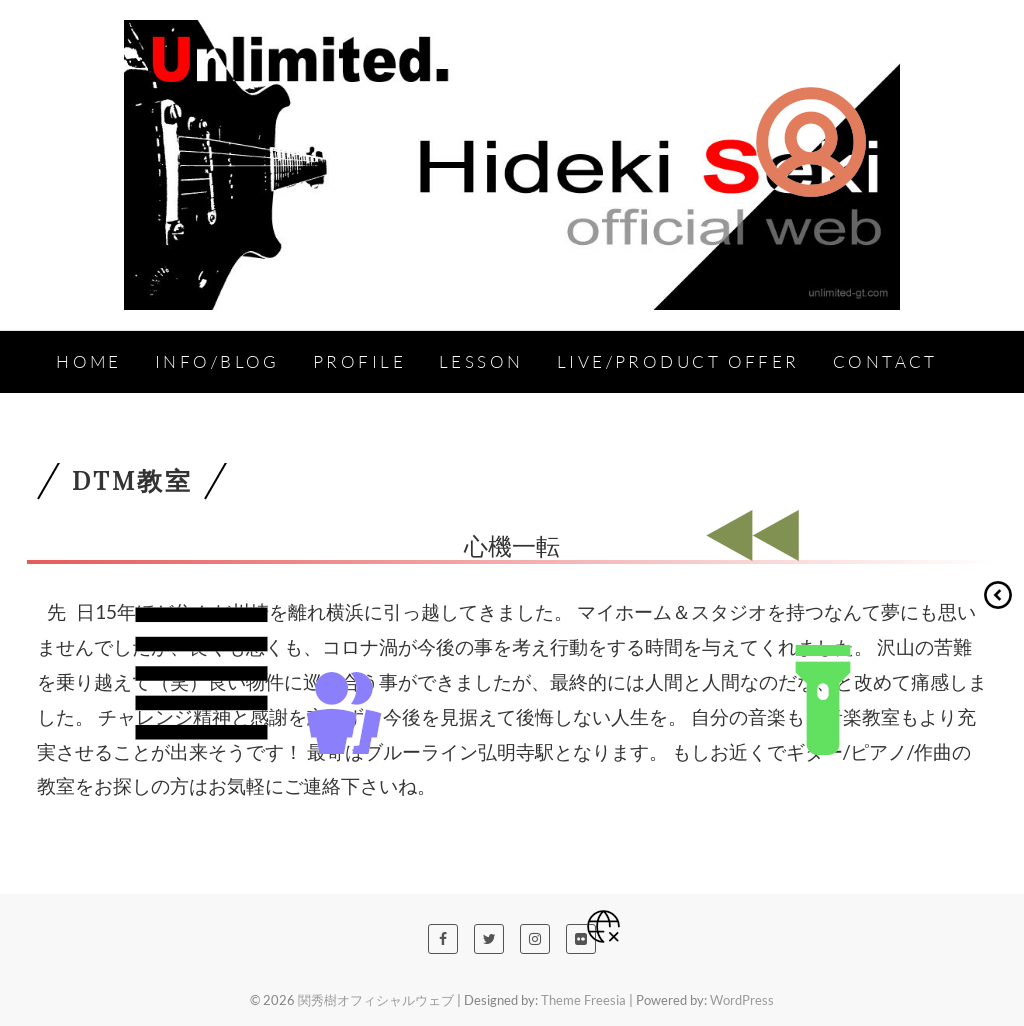  What do you see at coordinates (752, 535) in the screenshot?
I see `skip to previous track` at bounding box center [752, 535].